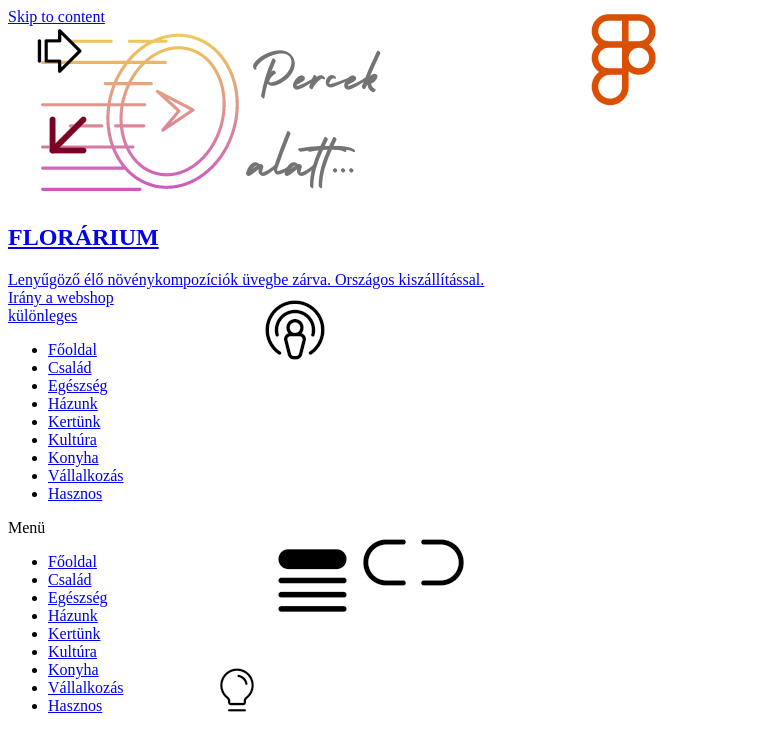 The image size is (768, 731). What do you see at coordinates (413, 562) in the screenshot?
I see `unlink or break a connected item` at bounding box center [413, 562].